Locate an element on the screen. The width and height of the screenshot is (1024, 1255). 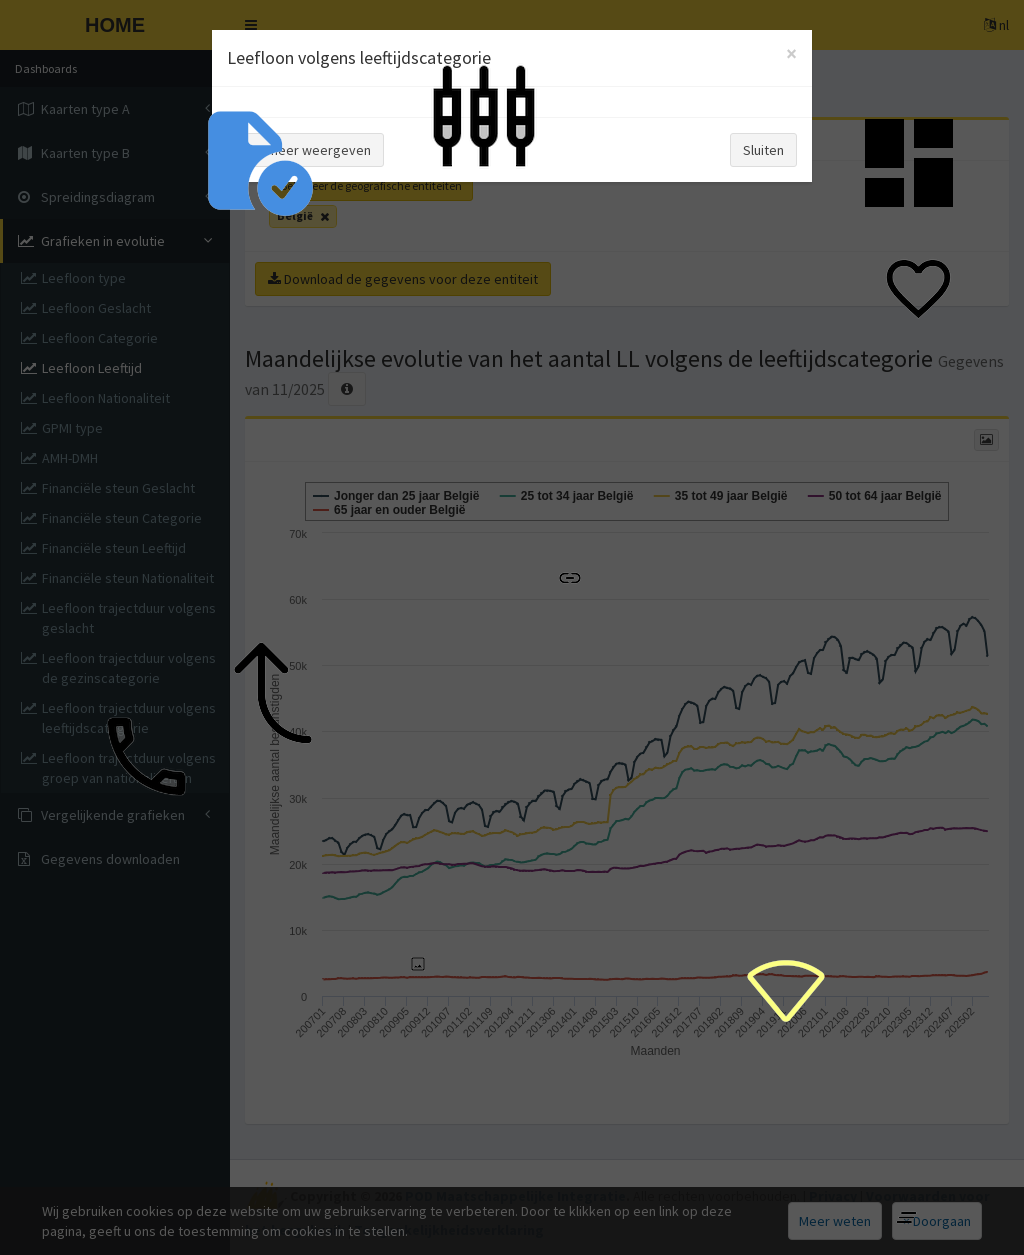
add item to favorites is located at coordinates (918, 288).